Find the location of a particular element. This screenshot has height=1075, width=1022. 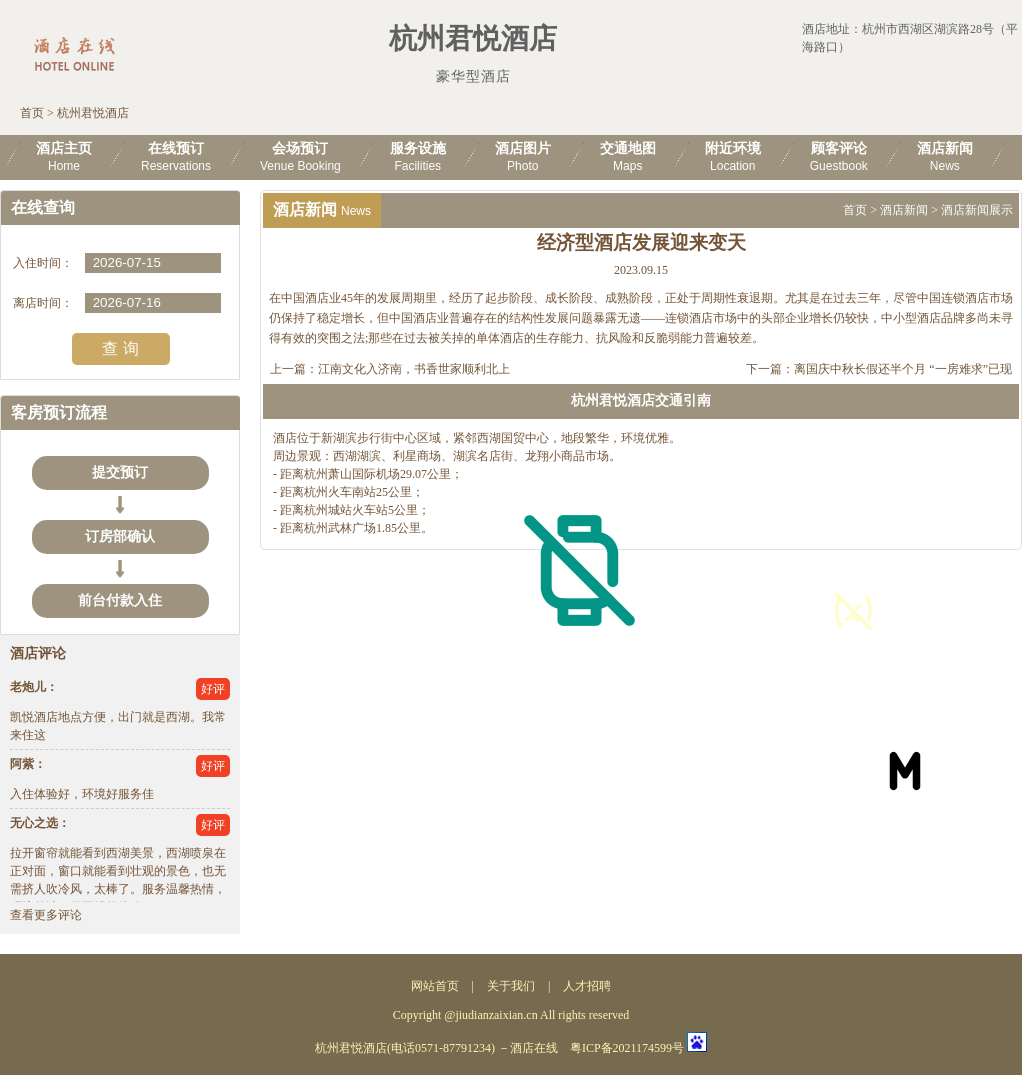

disable variable or dynamic content is located at coordinates (853, 611).